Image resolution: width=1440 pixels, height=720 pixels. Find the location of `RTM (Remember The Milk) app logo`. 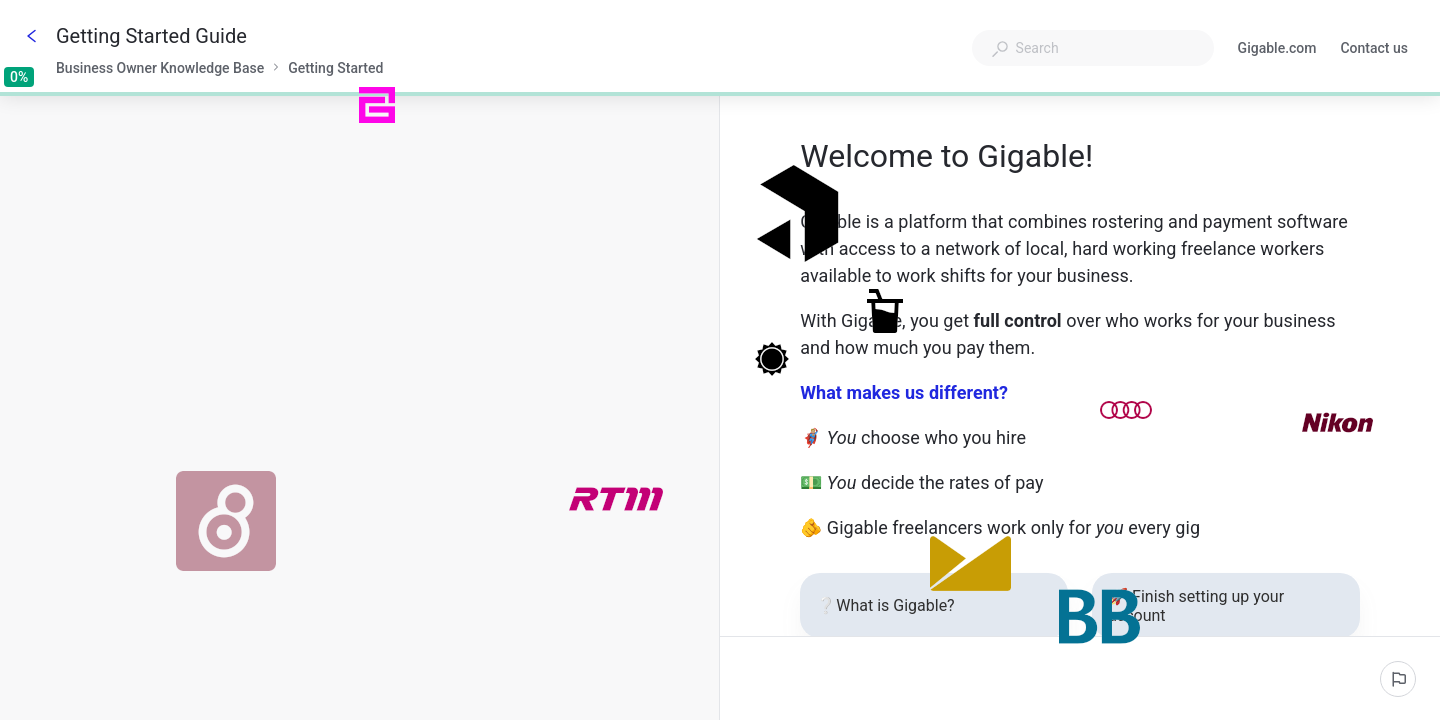

RTM (Remember The Milk) app logo is located at coordinates (616, 499).